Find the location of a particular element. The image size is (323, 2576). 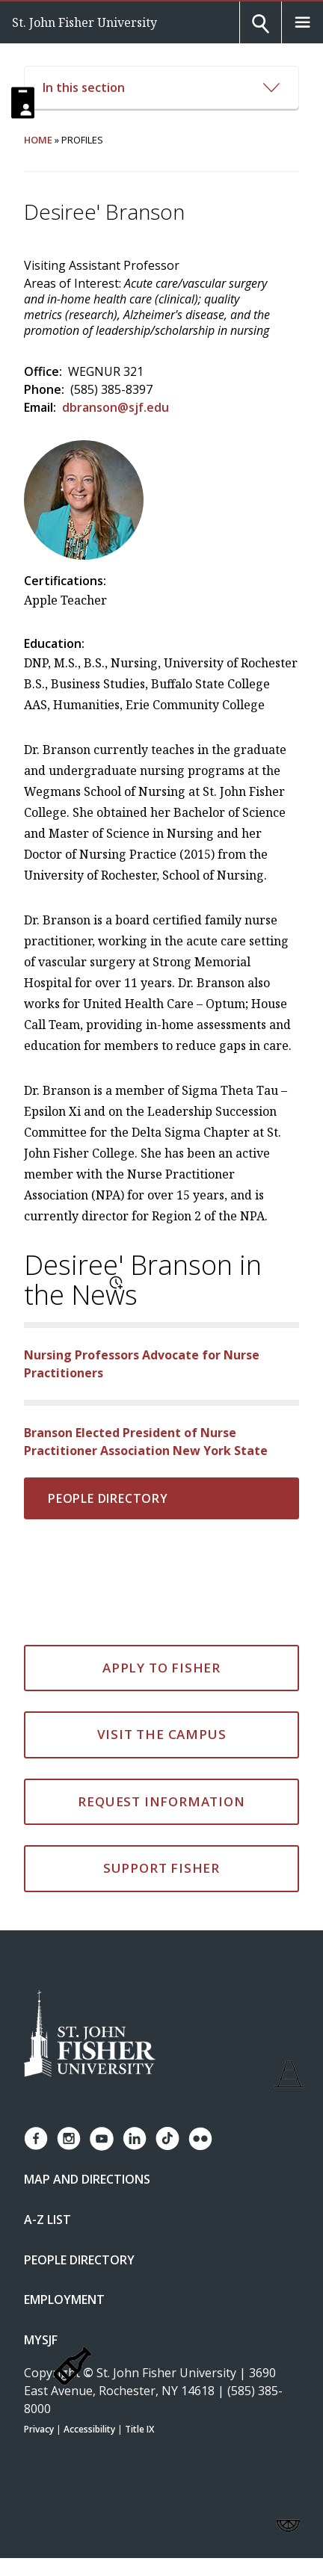

indicates an area under construction or maintenance is located at coordinates (289, 2075).